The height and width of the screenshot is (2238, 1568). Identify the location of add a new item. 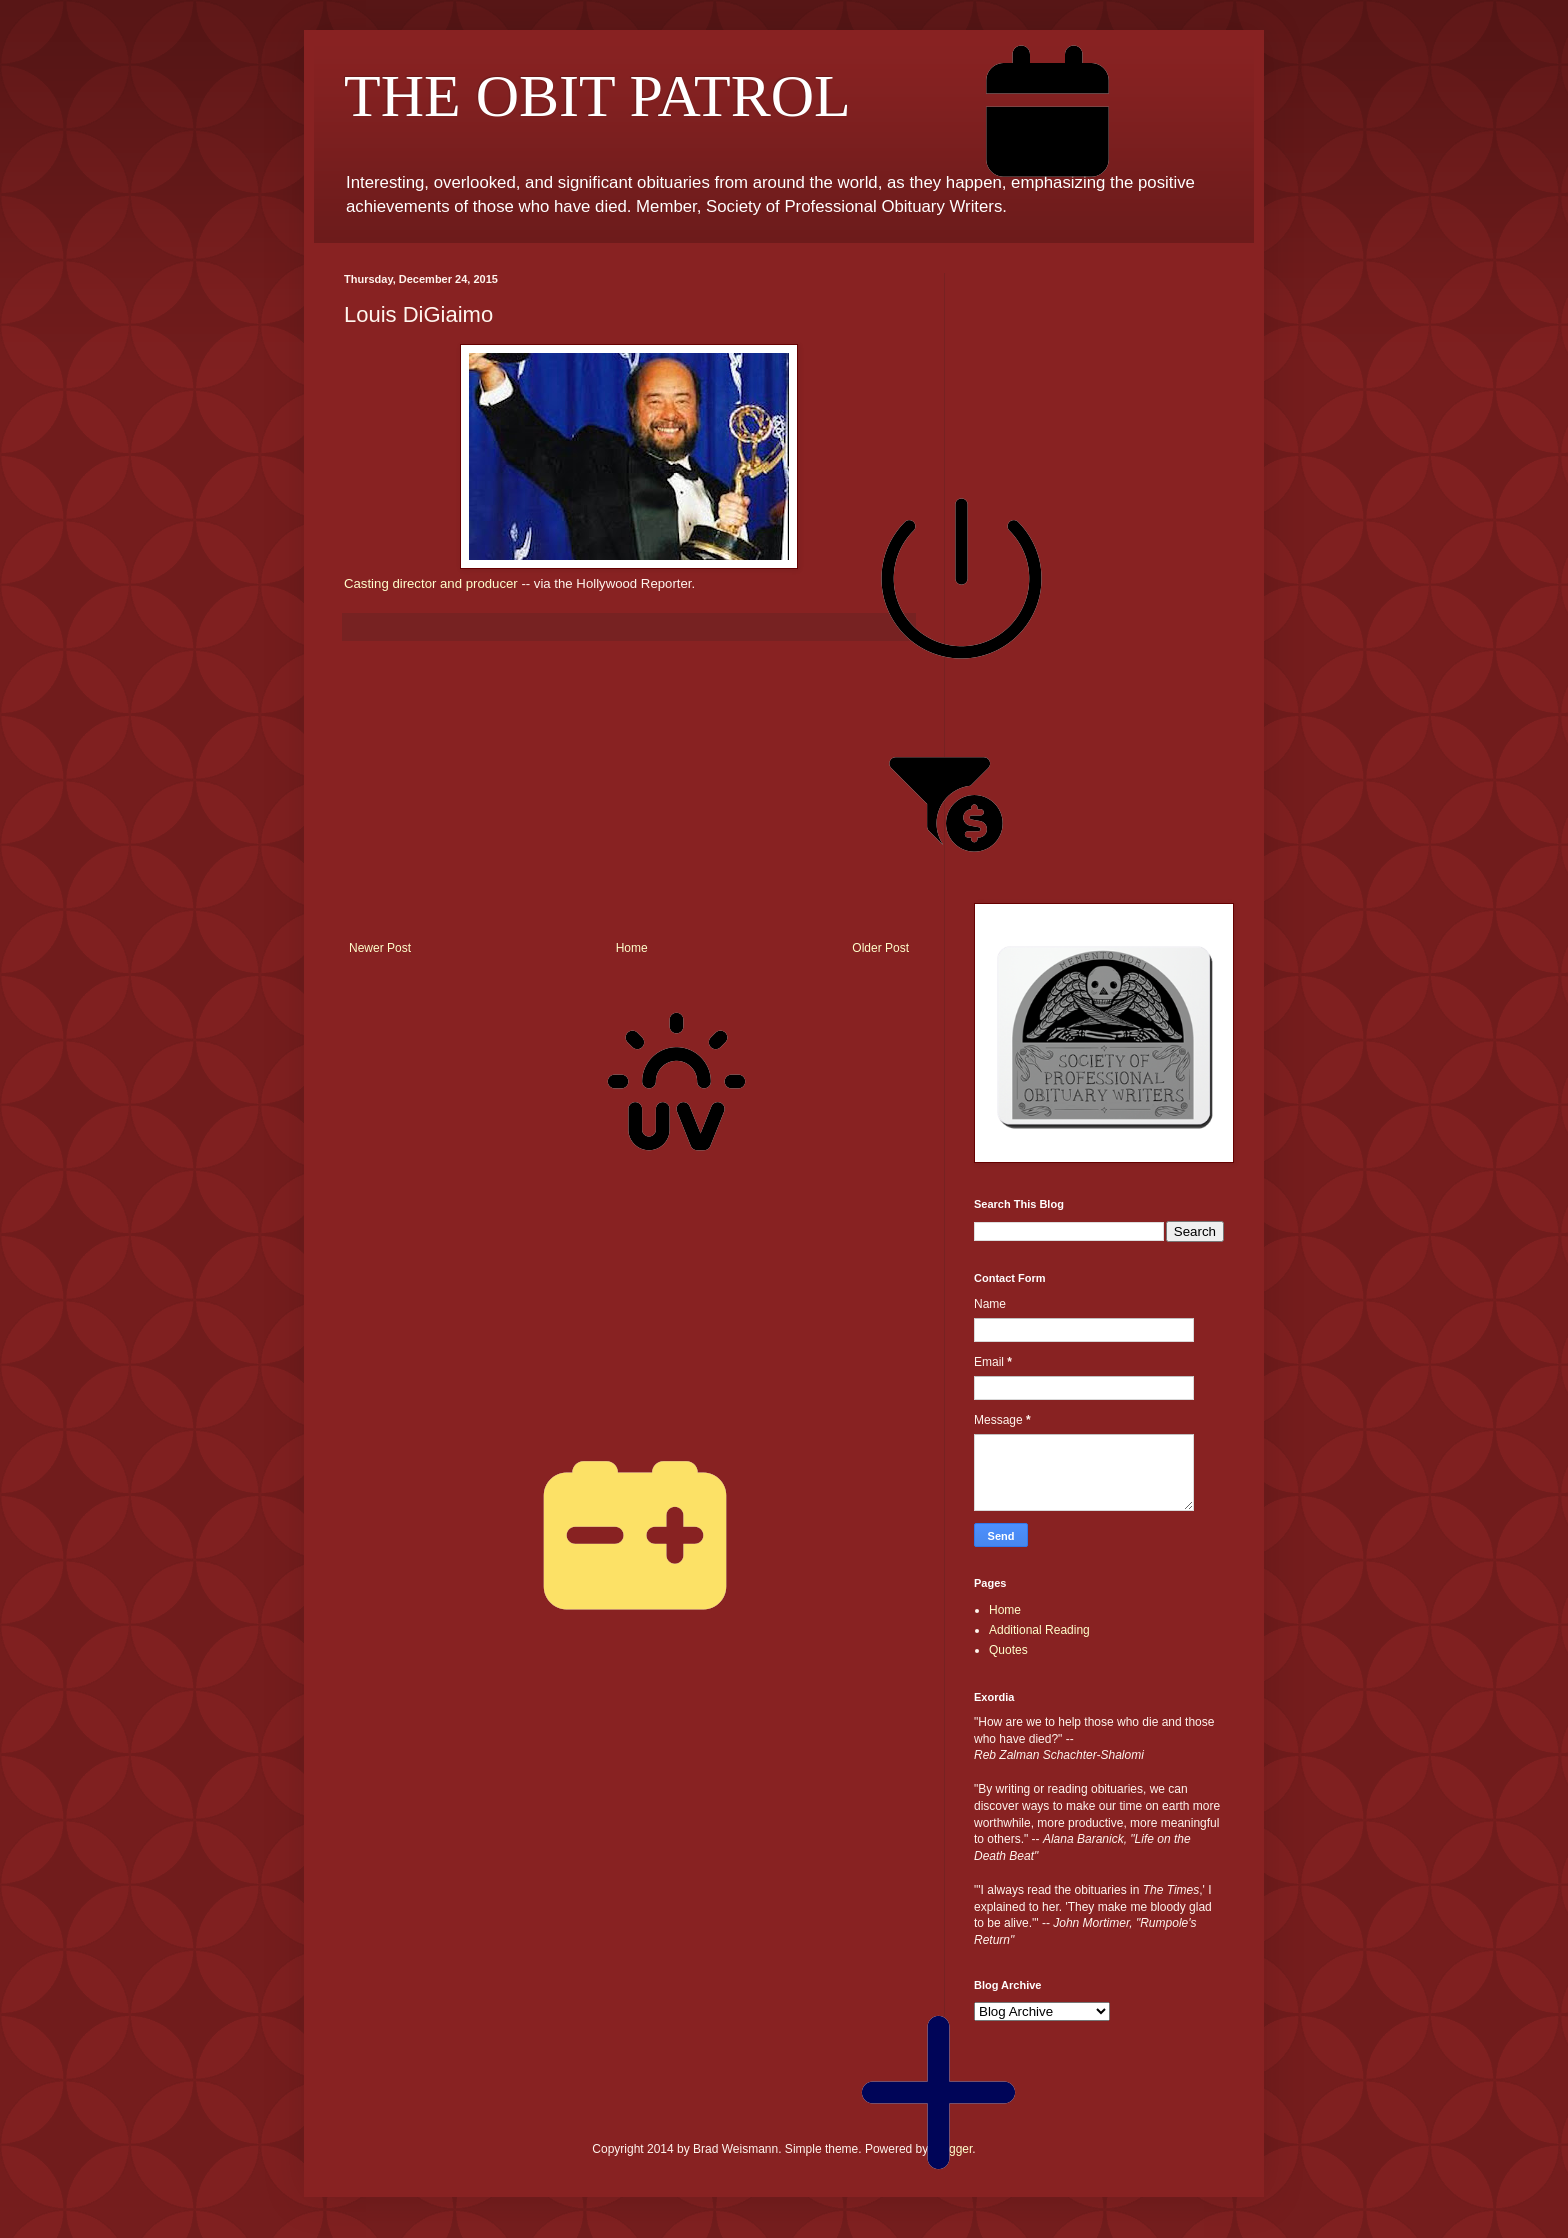
(938, 2092).